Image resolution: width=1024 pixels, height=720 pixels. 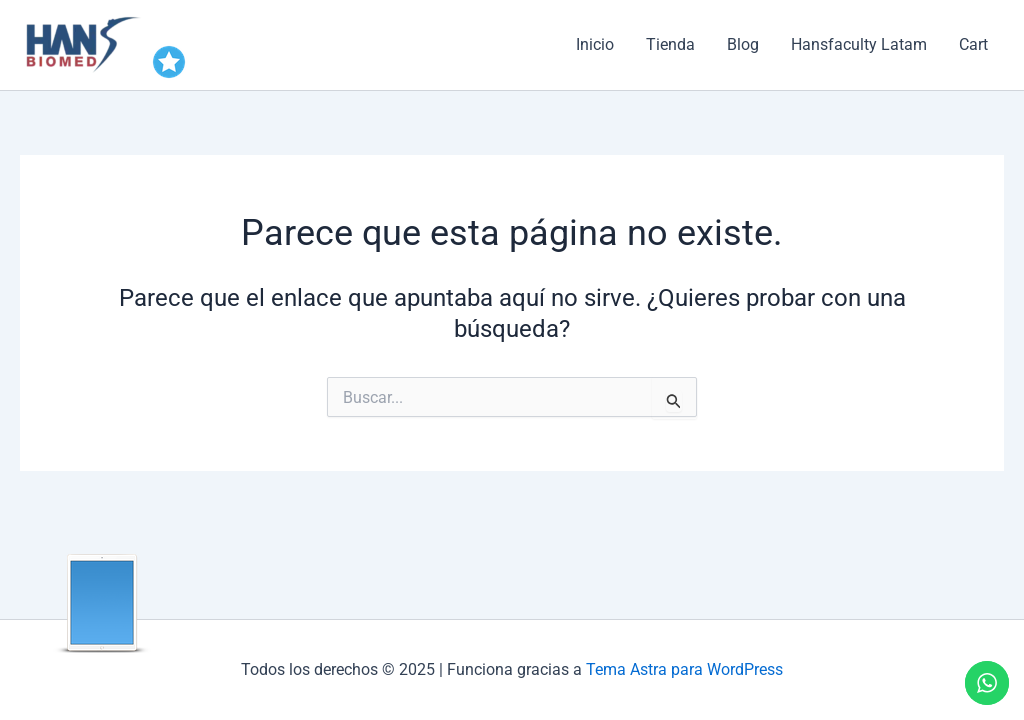 I want to click on view connected iPad Pro device, so click(x=102, y=603).